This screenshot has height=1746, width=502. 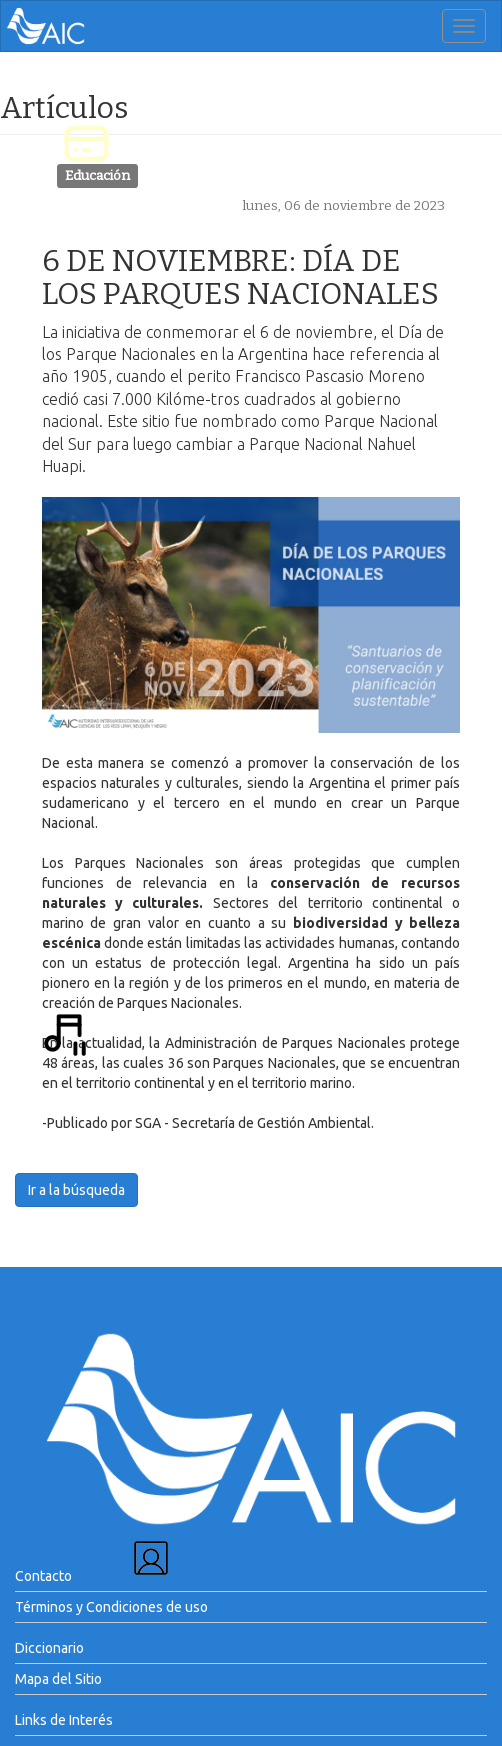 I want to click on manage payment methods, so click(x=86, y=143).